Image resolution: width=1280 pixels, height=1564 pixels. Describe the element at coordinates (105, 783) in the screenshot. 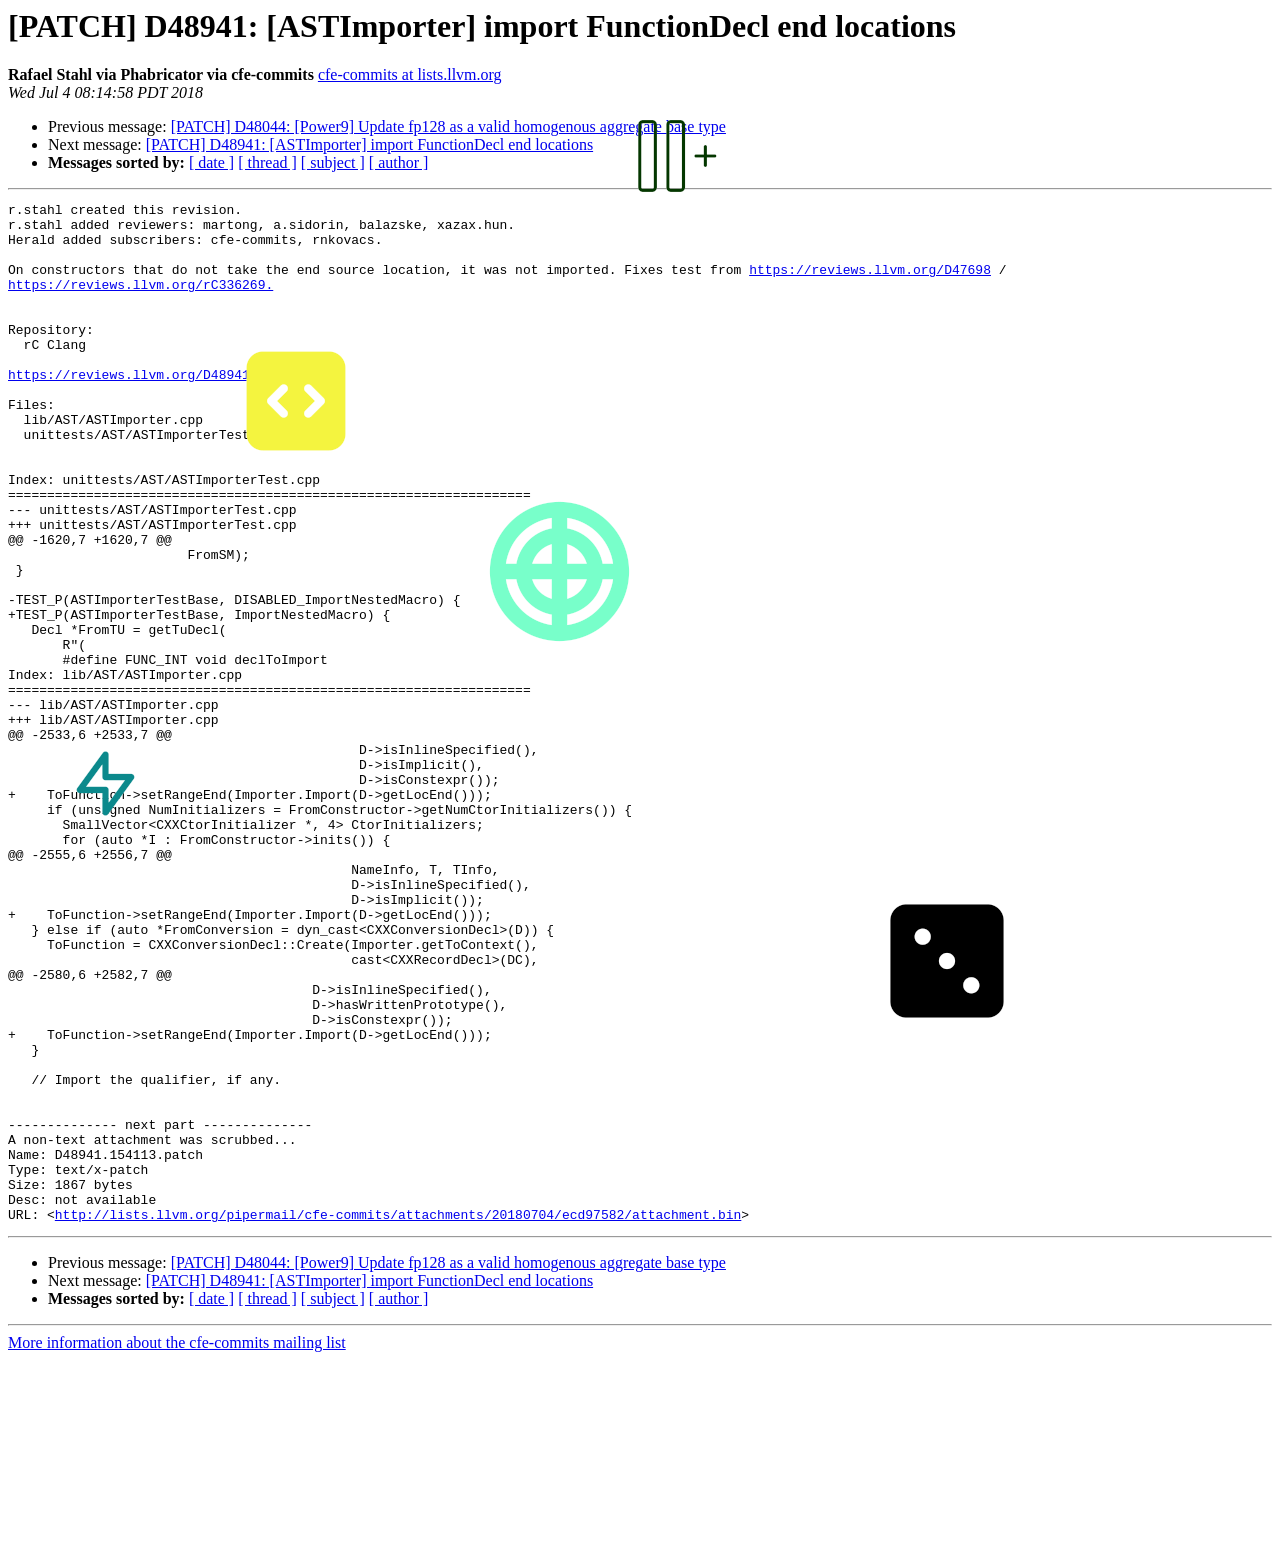

I see `supabase logo - open source database platform` at that location.